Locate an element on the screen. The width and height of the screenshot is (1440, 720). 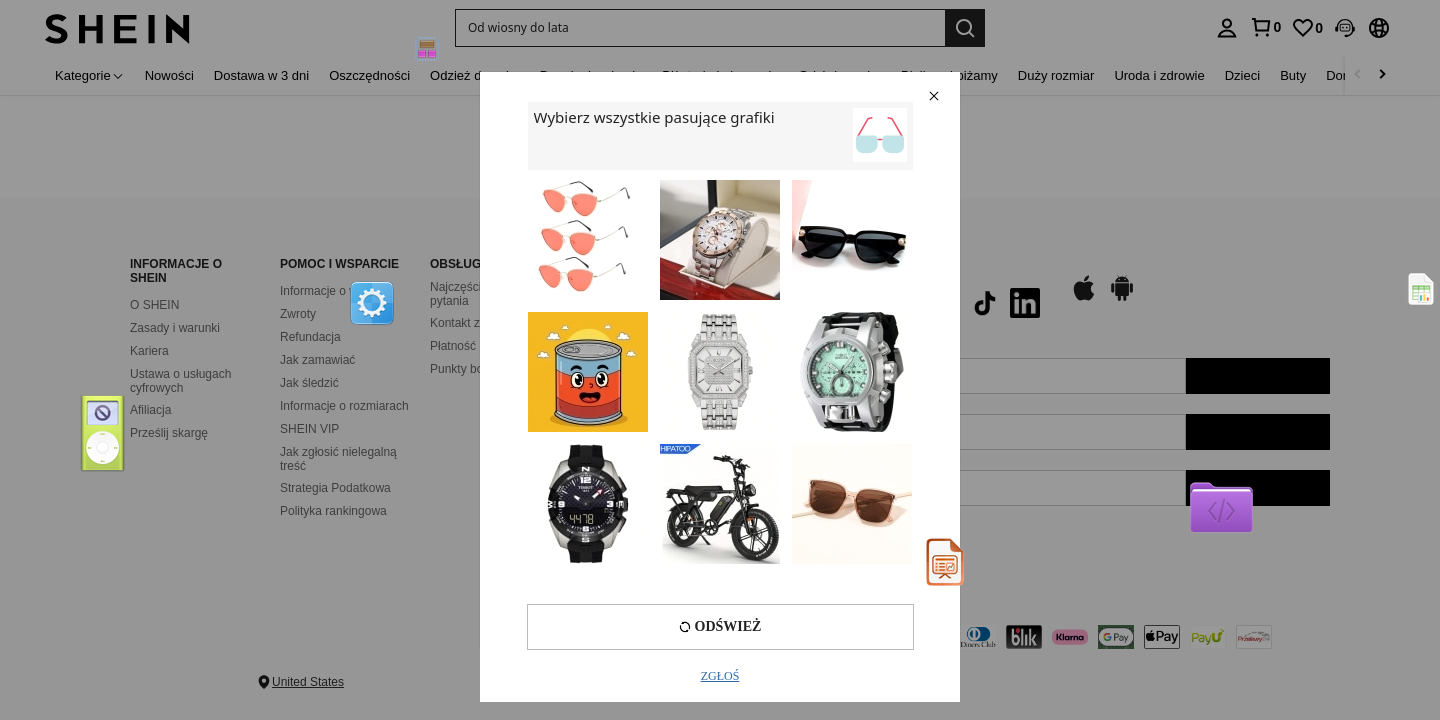
libreoffice impress presentation file is located at coordinates (945, 562).